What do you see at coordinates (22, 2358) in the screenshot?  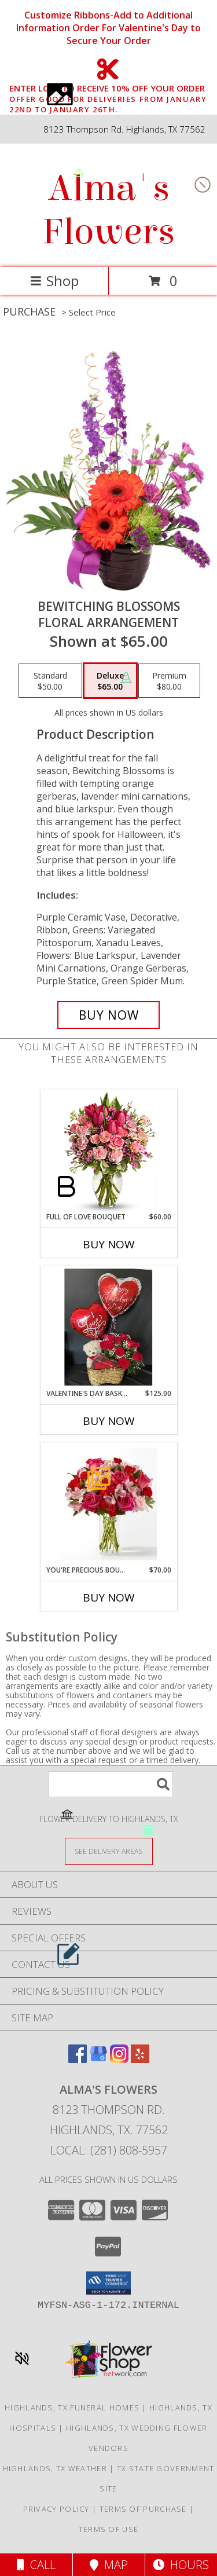 I see `mute audio` at bounding box center [22, 2358].